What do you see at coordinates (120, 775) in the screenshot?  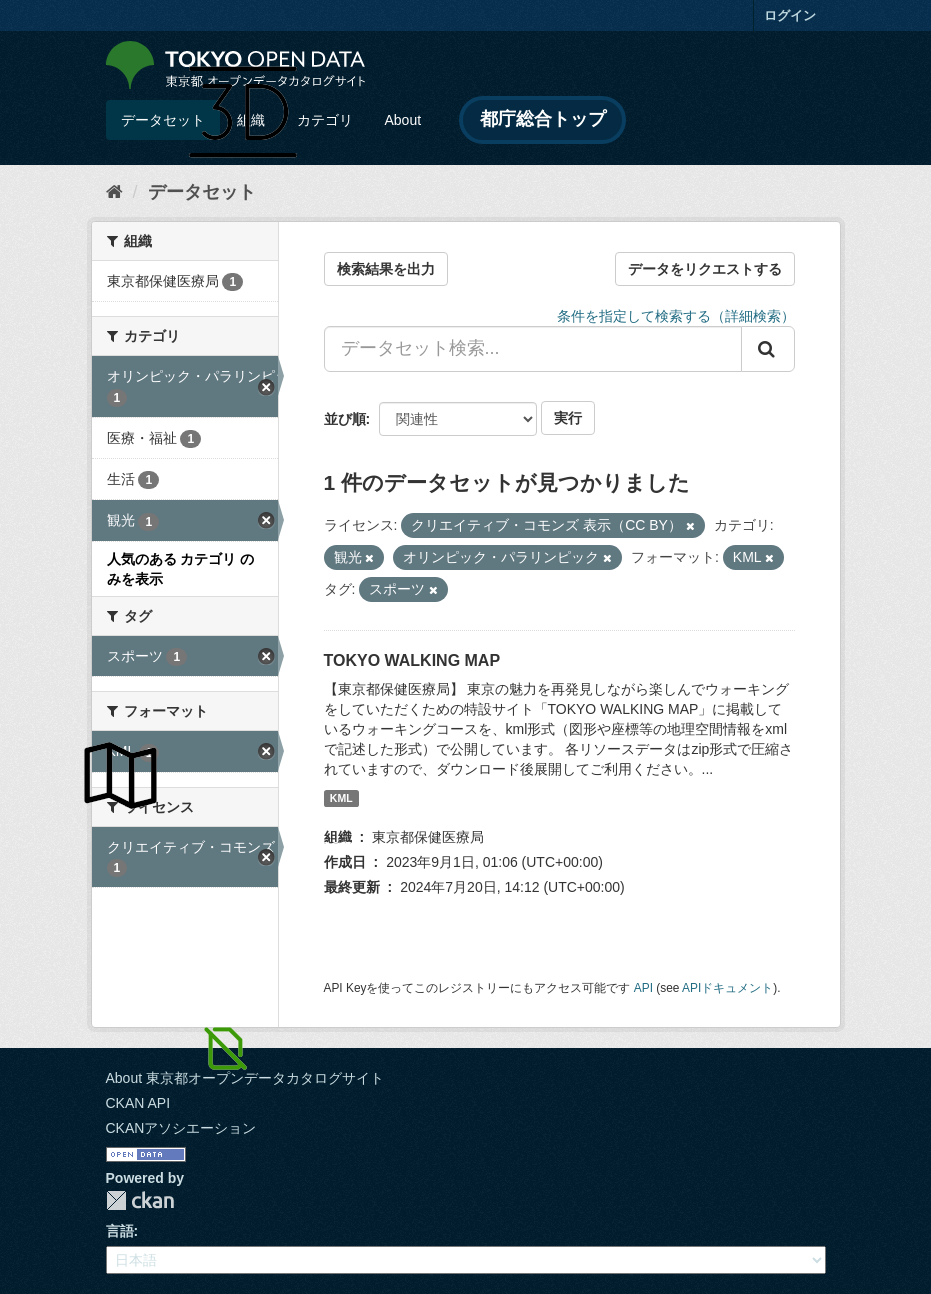 I see `open map view` at bounding box center [120, 775].